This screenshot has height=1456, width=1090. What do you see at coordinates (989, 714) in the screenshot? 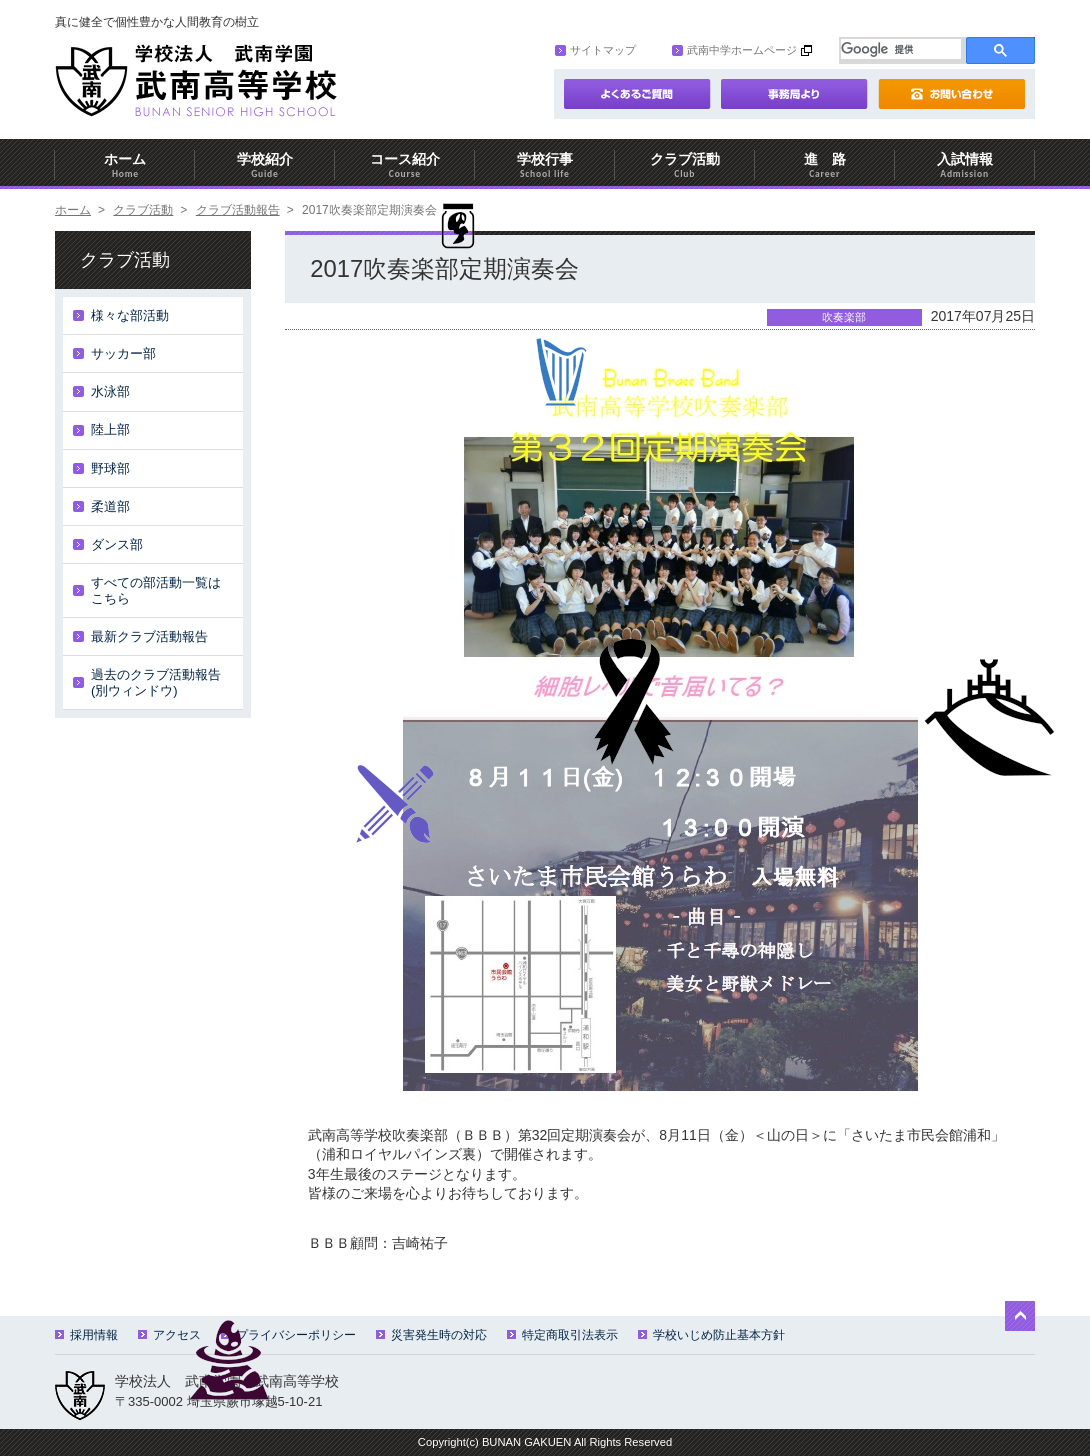
I see `view fortified settlement or stronghold location` at bounding box center [989, 714].